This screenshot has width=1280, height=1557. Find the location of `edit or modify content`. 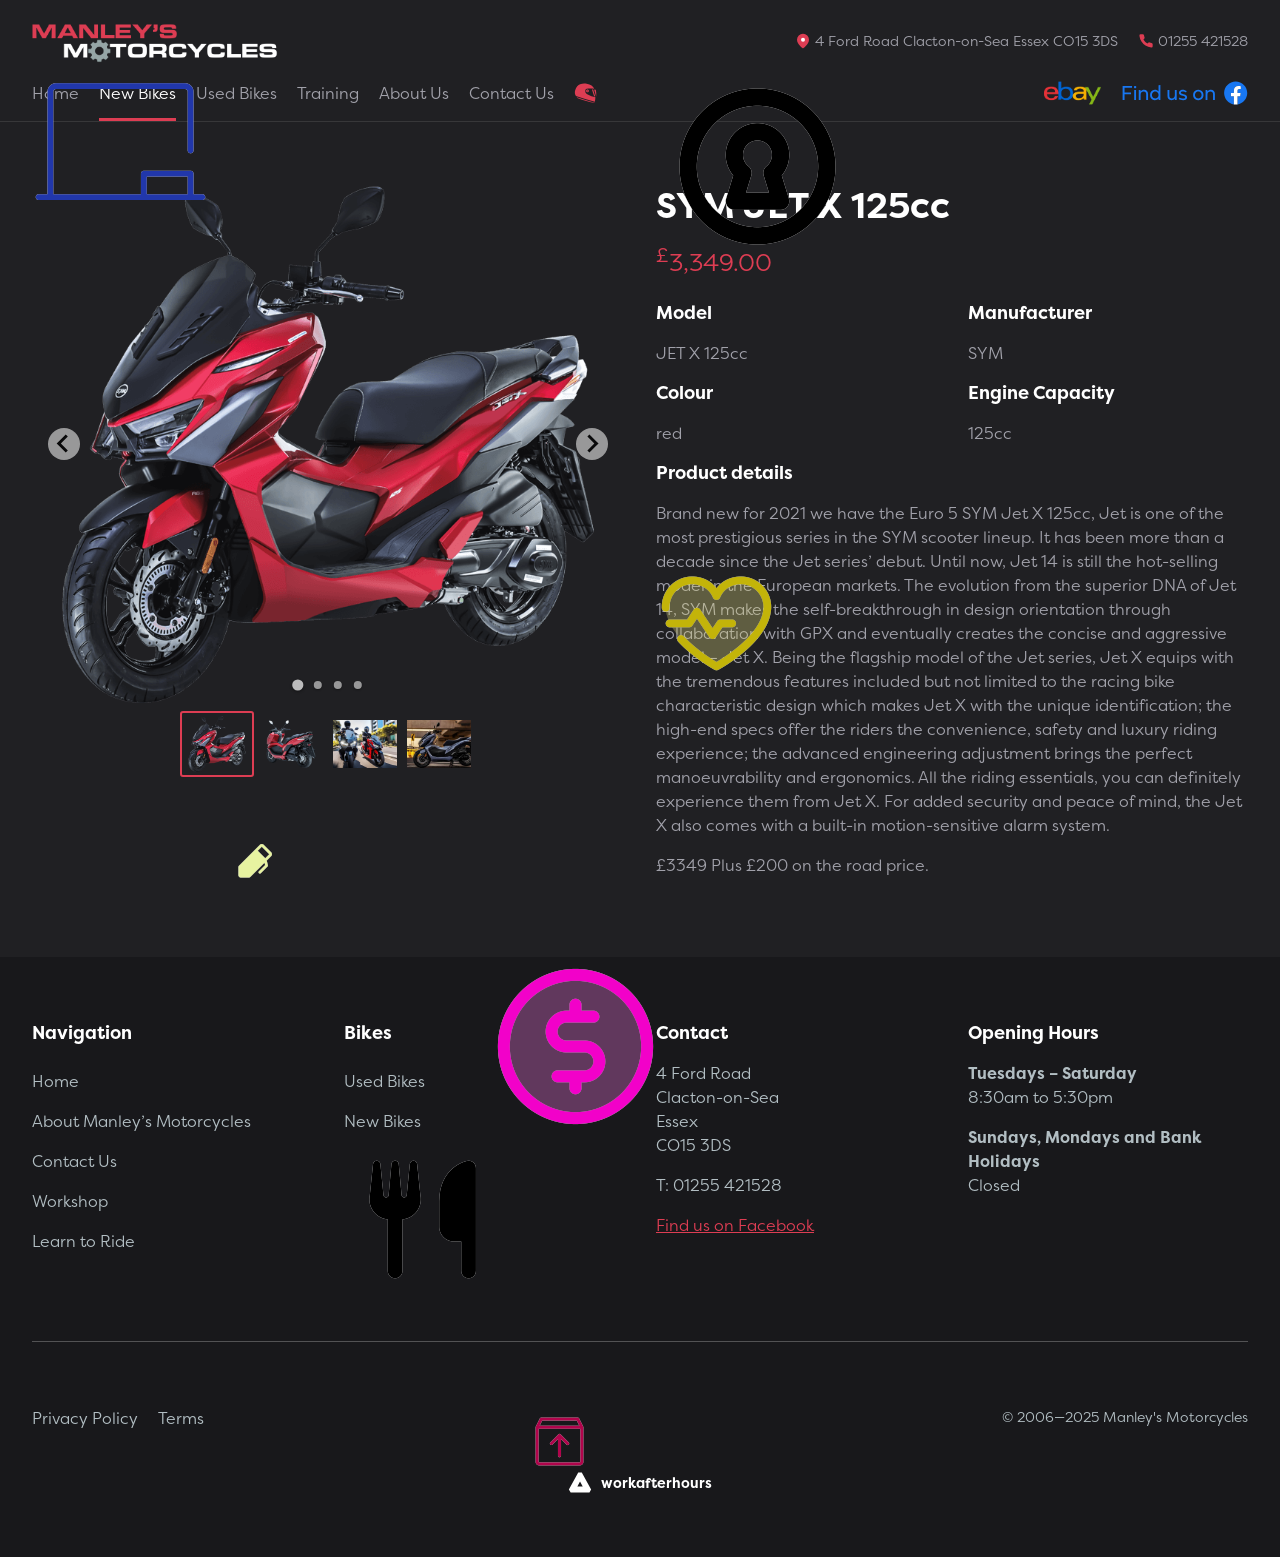

edit or modify content is located at coordinates (254, 861).